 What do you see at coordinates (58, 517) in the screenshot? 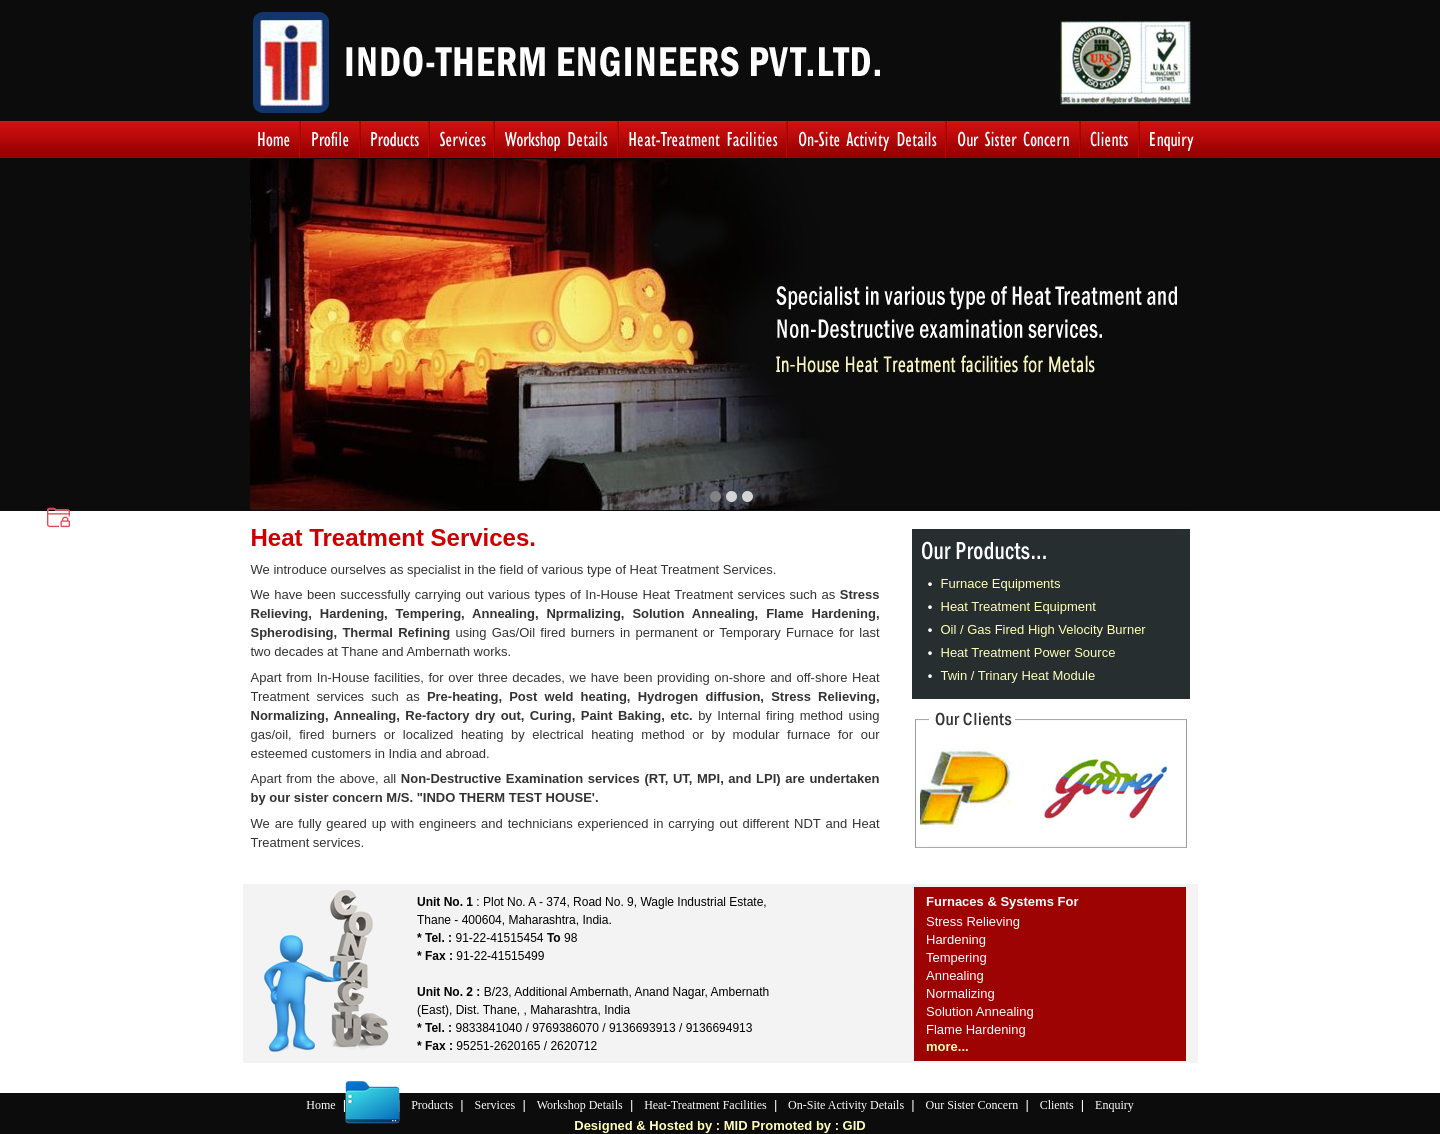
I see `encrypted vault folder access error` at bounding box center [58, 517].